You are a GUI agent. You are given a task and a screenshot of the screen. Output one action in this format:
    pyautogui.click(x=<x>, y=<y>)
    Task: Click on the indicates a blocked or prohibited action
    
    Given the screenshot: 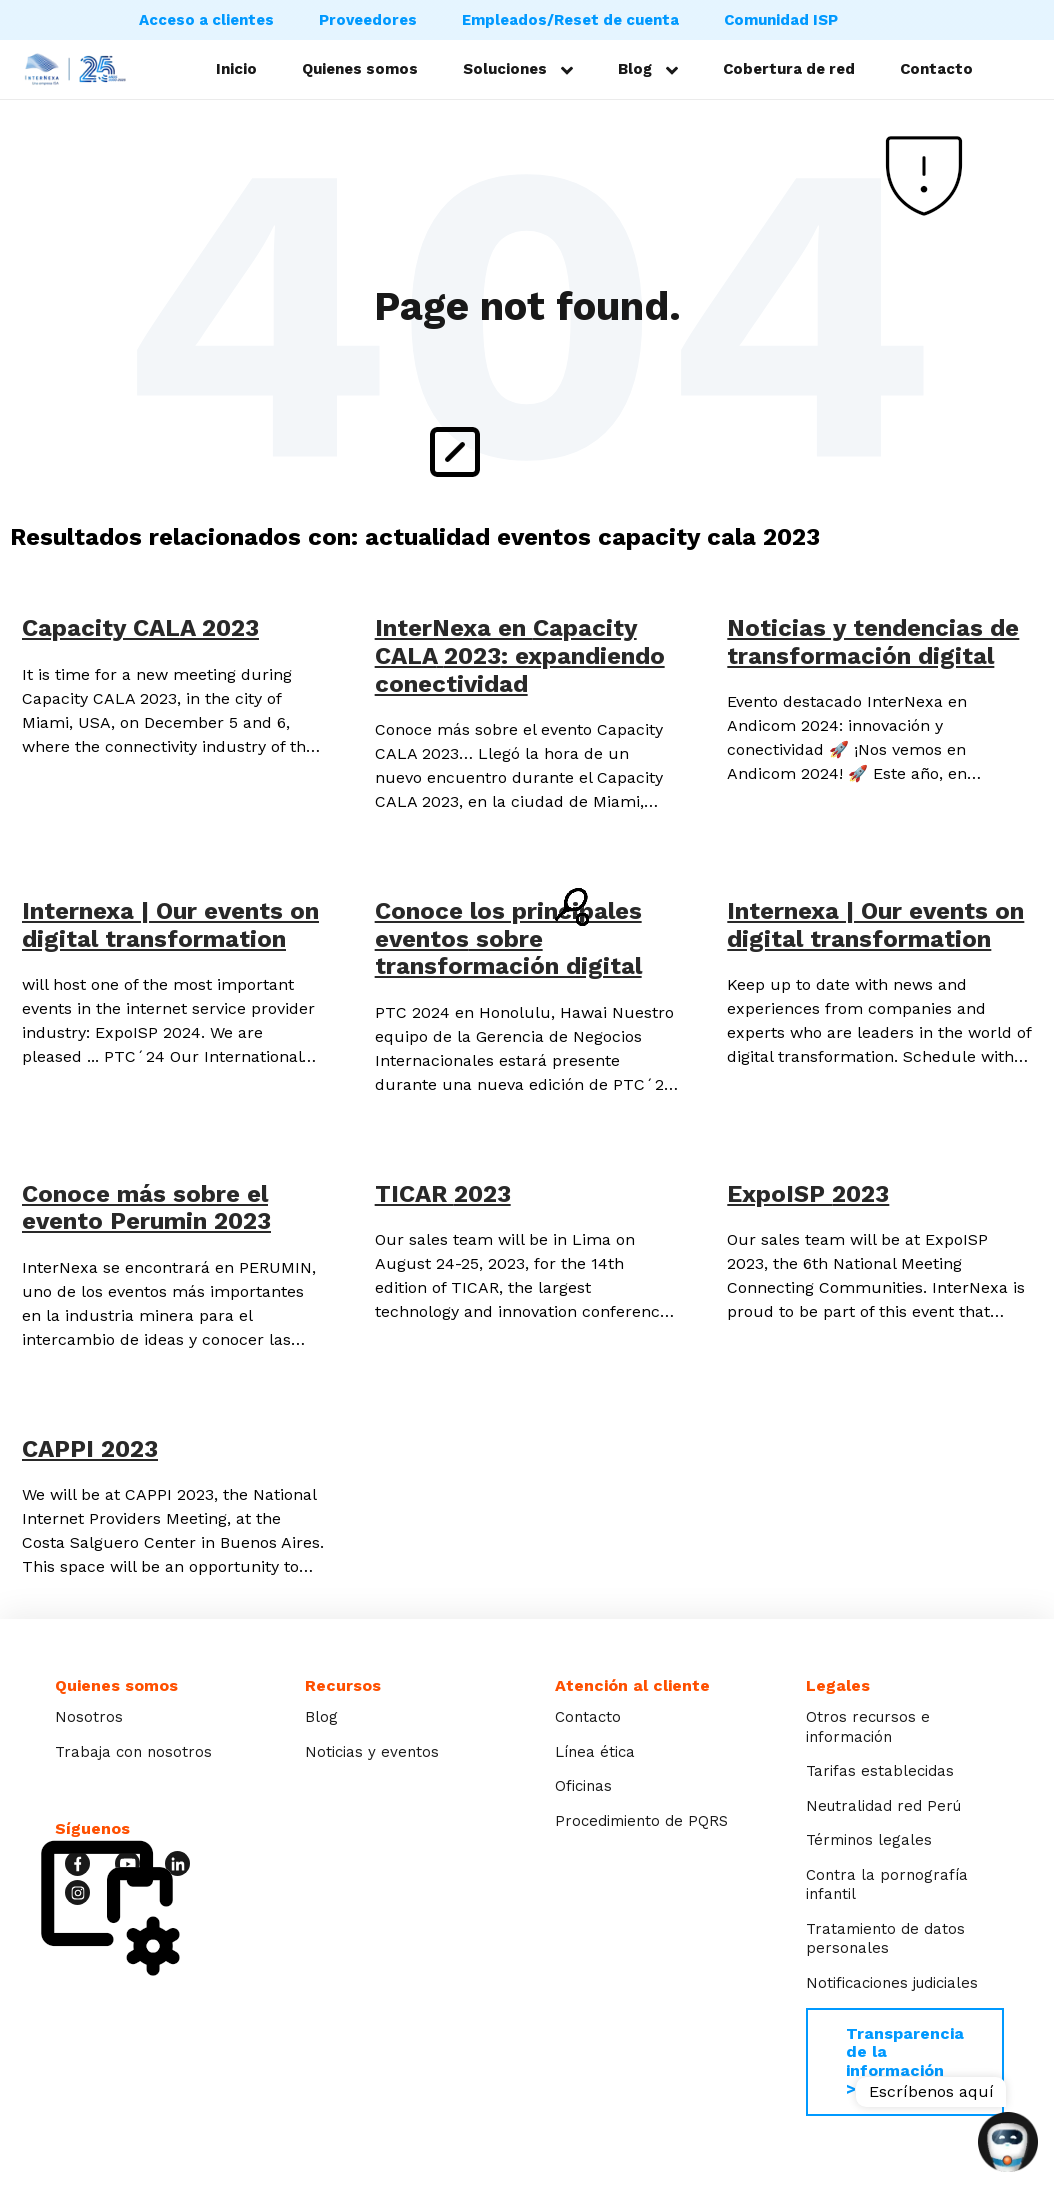 What is the action you would take?
    pyautogui.click(x=455, y=452)
    